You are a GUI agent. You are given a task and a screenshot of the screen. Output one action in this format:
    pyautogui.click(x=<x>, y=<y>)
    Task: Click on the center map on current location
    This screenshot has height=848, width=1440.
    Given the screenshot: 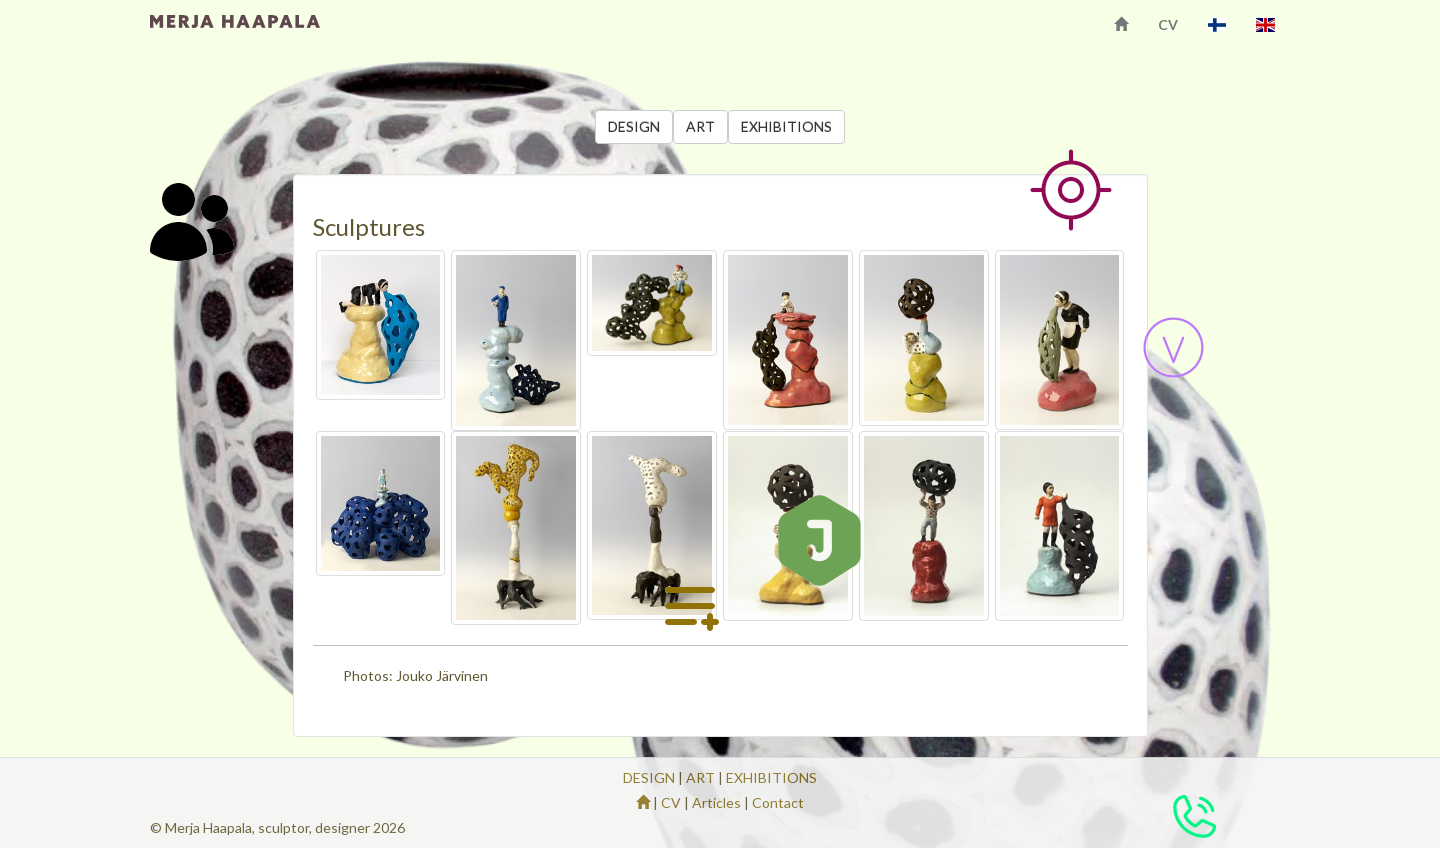 What is the action you would take?
    pyautogui.click(x=1071, y=190)
    